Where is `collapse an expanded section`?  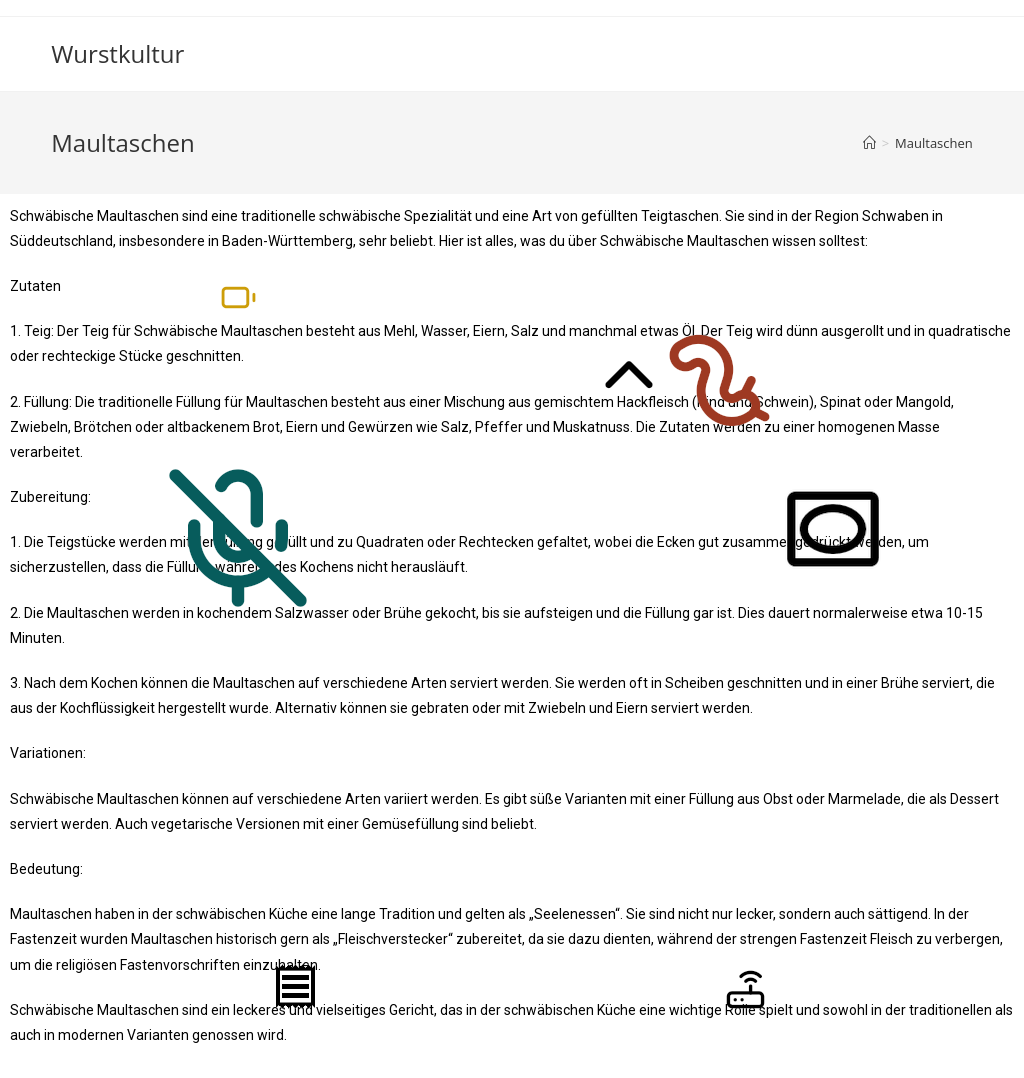
collapse an expanded section is located at coordinates (629, 387).